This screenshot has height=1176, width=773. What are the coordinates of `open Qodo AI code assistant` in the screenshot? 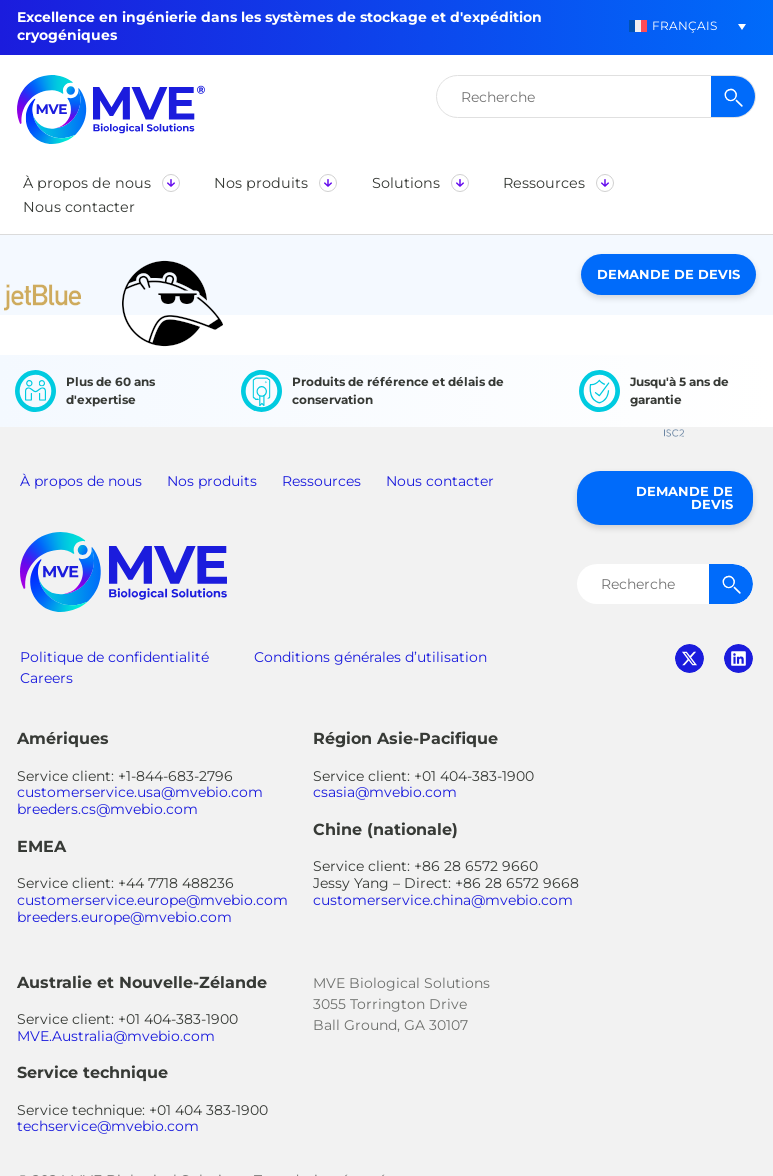 It's located at (172, 303).